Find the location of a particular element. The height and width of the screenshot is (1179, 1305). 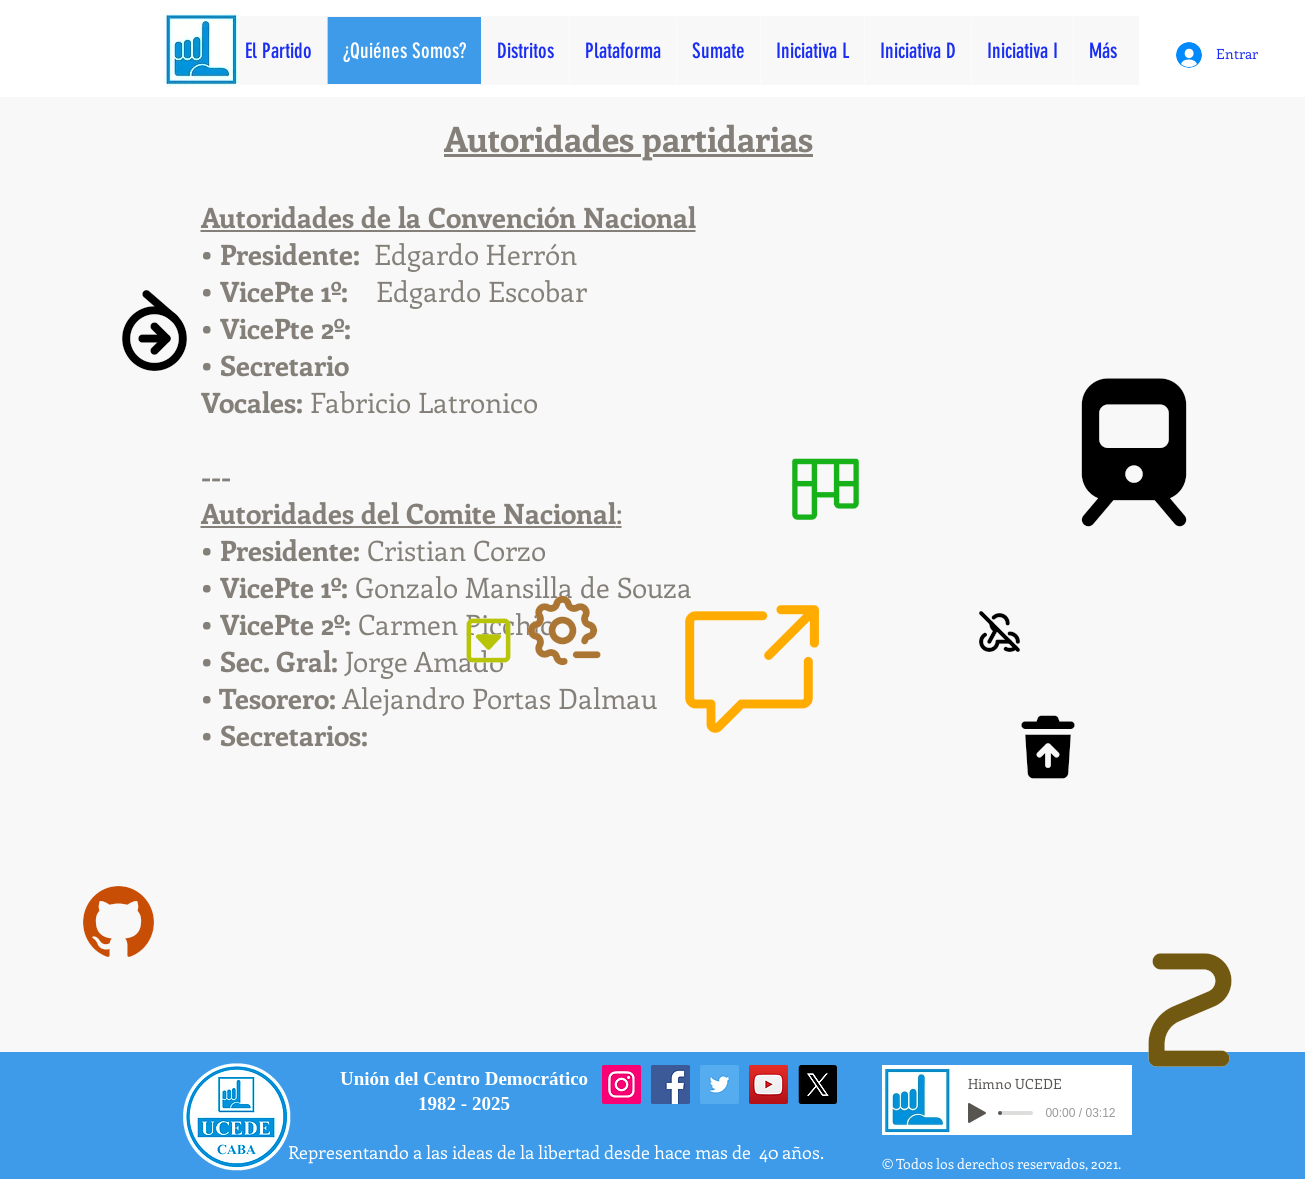

view project on GitHub is located at coordinates (118, 921).